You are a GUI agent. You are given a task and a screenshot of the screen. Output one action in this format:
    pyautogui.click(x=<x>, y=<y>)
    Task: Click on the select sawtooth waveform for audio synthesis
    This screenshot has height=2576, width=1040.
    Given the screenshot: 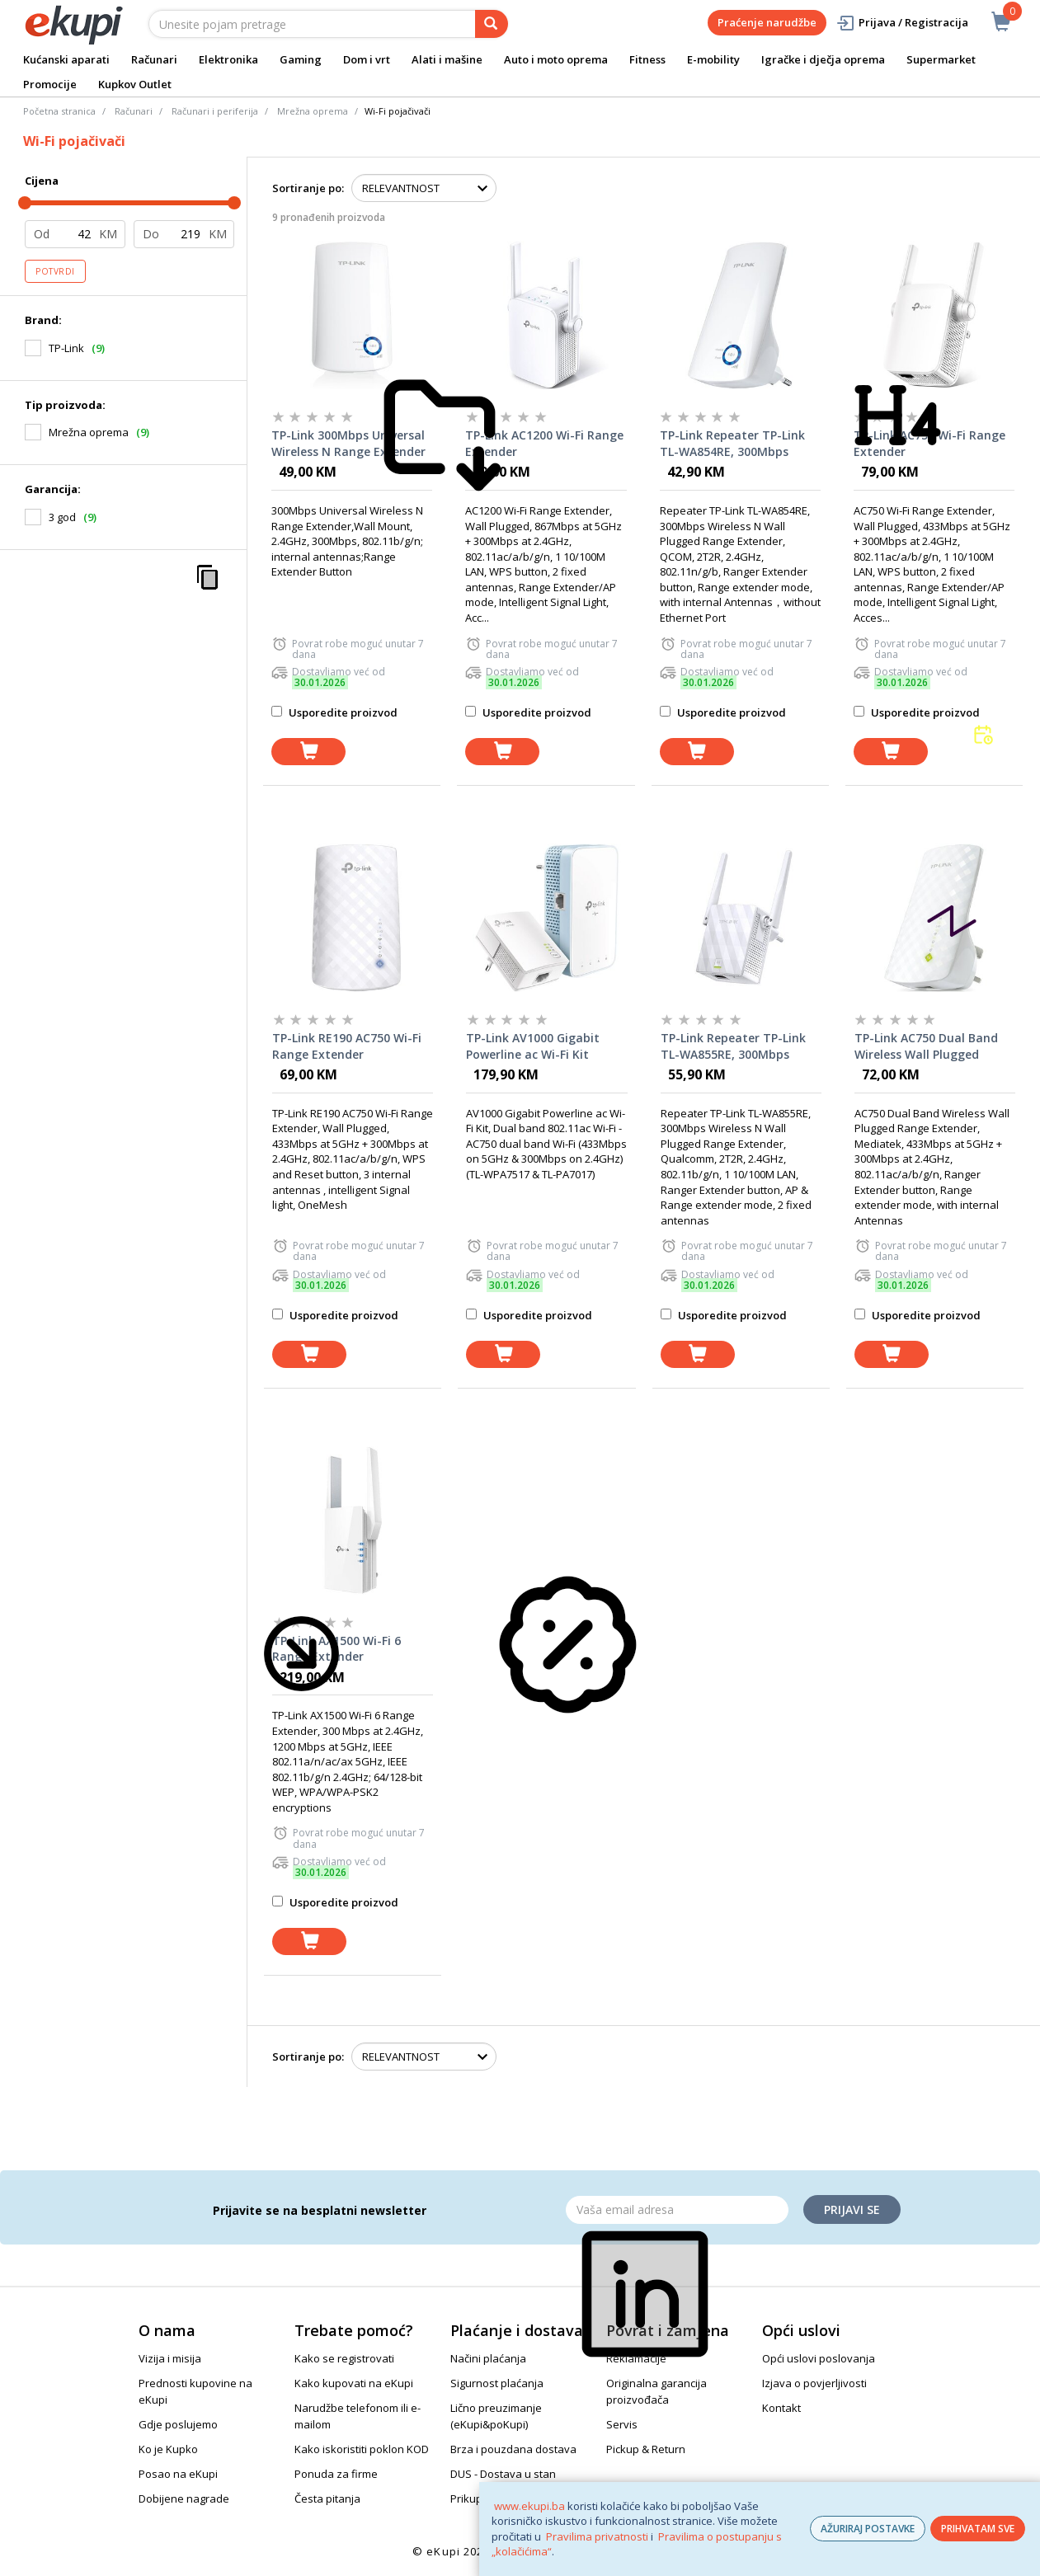 What is the action you would take?
    pyautogui.click(x=952, y=921)
    